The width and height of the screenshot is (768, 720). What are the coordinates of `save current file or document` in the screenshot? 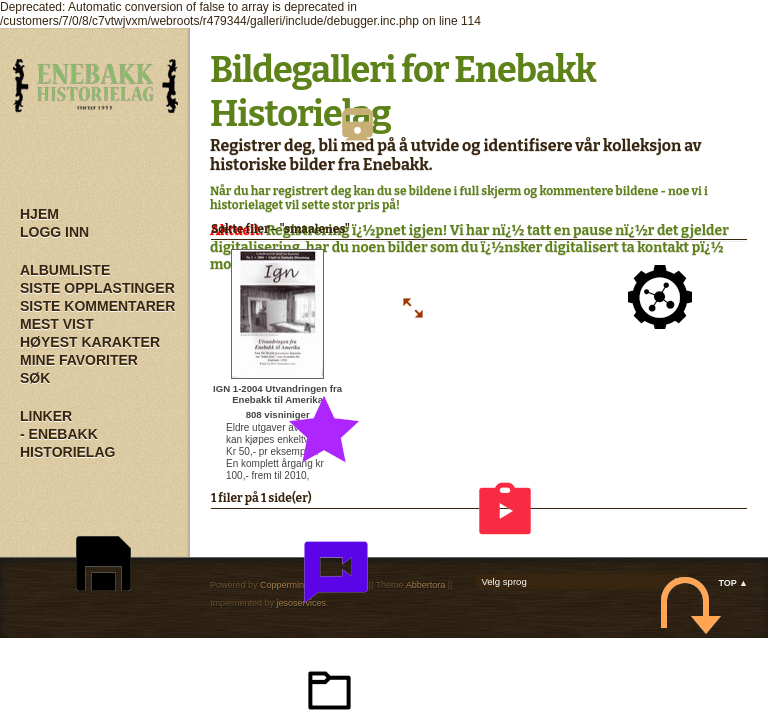 It's located at (103, 563).